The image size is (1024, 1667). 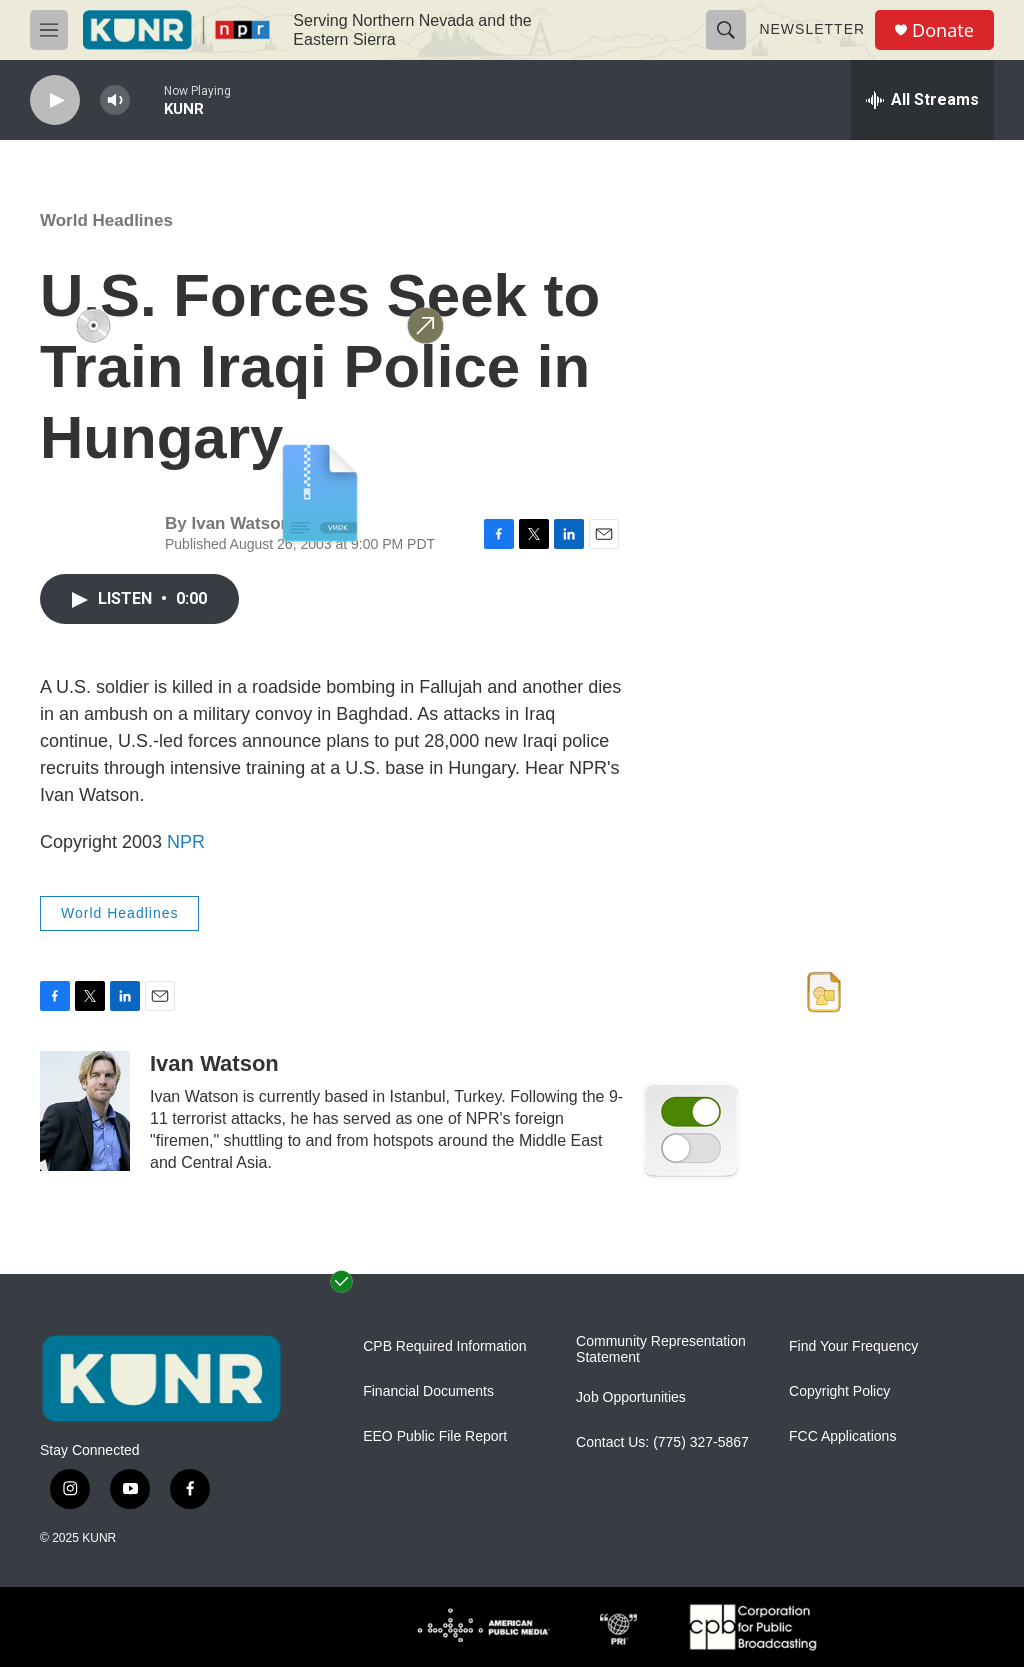 I want to click on a VirtualBox virtual machine disk file, so click(x=320, y=495).